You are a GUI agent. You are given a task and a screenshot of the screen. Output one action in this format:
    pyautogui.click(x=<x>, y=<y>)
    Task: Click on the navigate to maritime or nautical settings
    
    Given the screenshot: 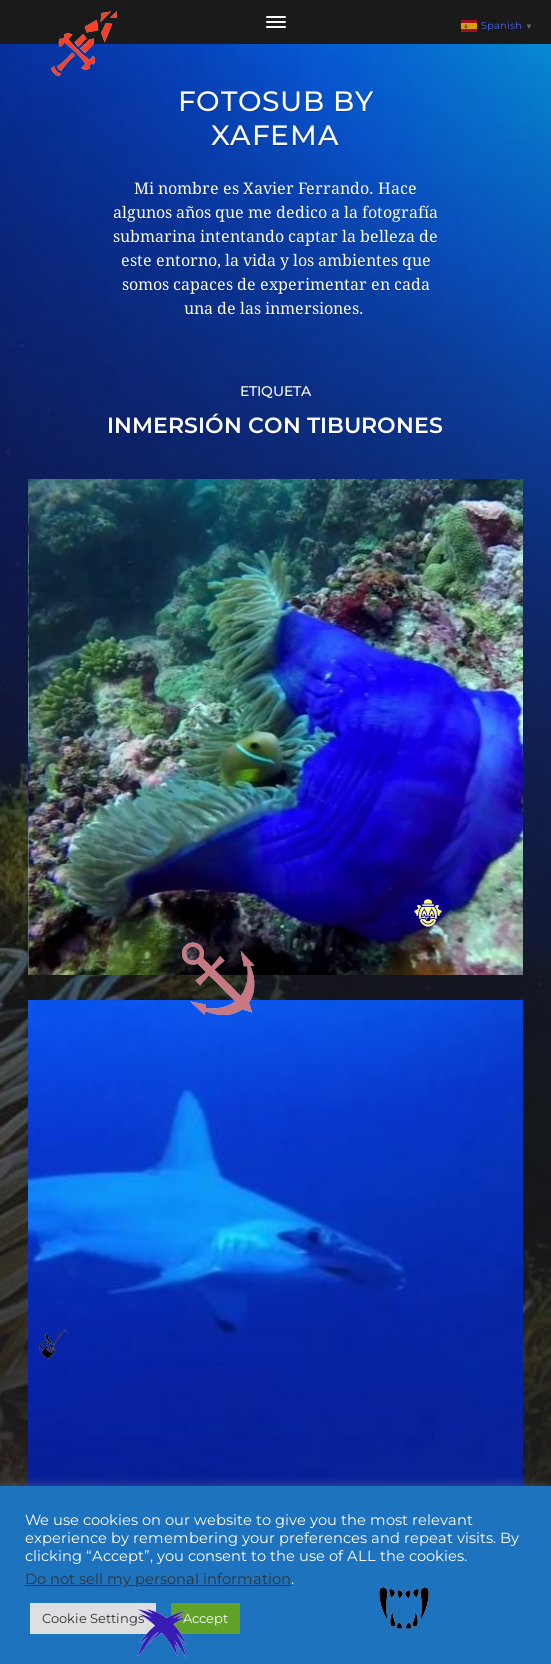 What is the action you would take?
    pyautogui.click(x=218, y=978)
    